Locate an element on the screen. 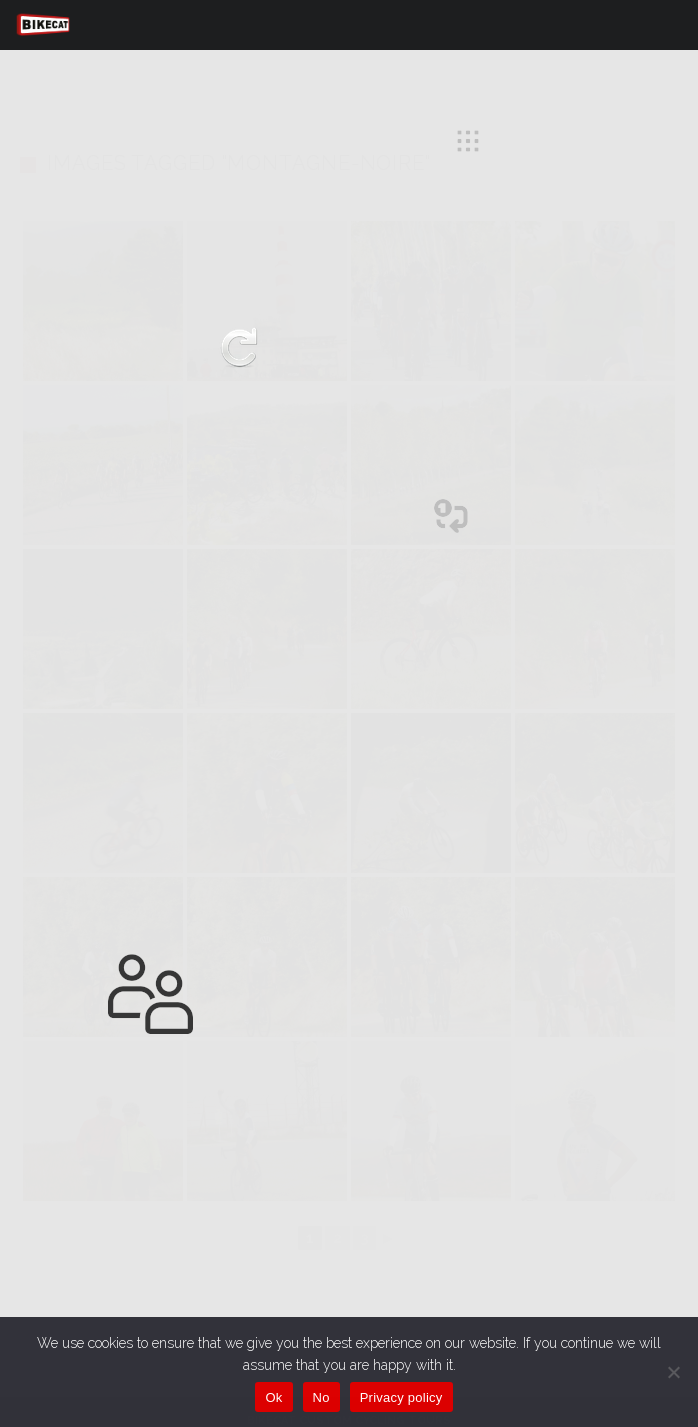  access user account settings is located at coordinates (150, 991).